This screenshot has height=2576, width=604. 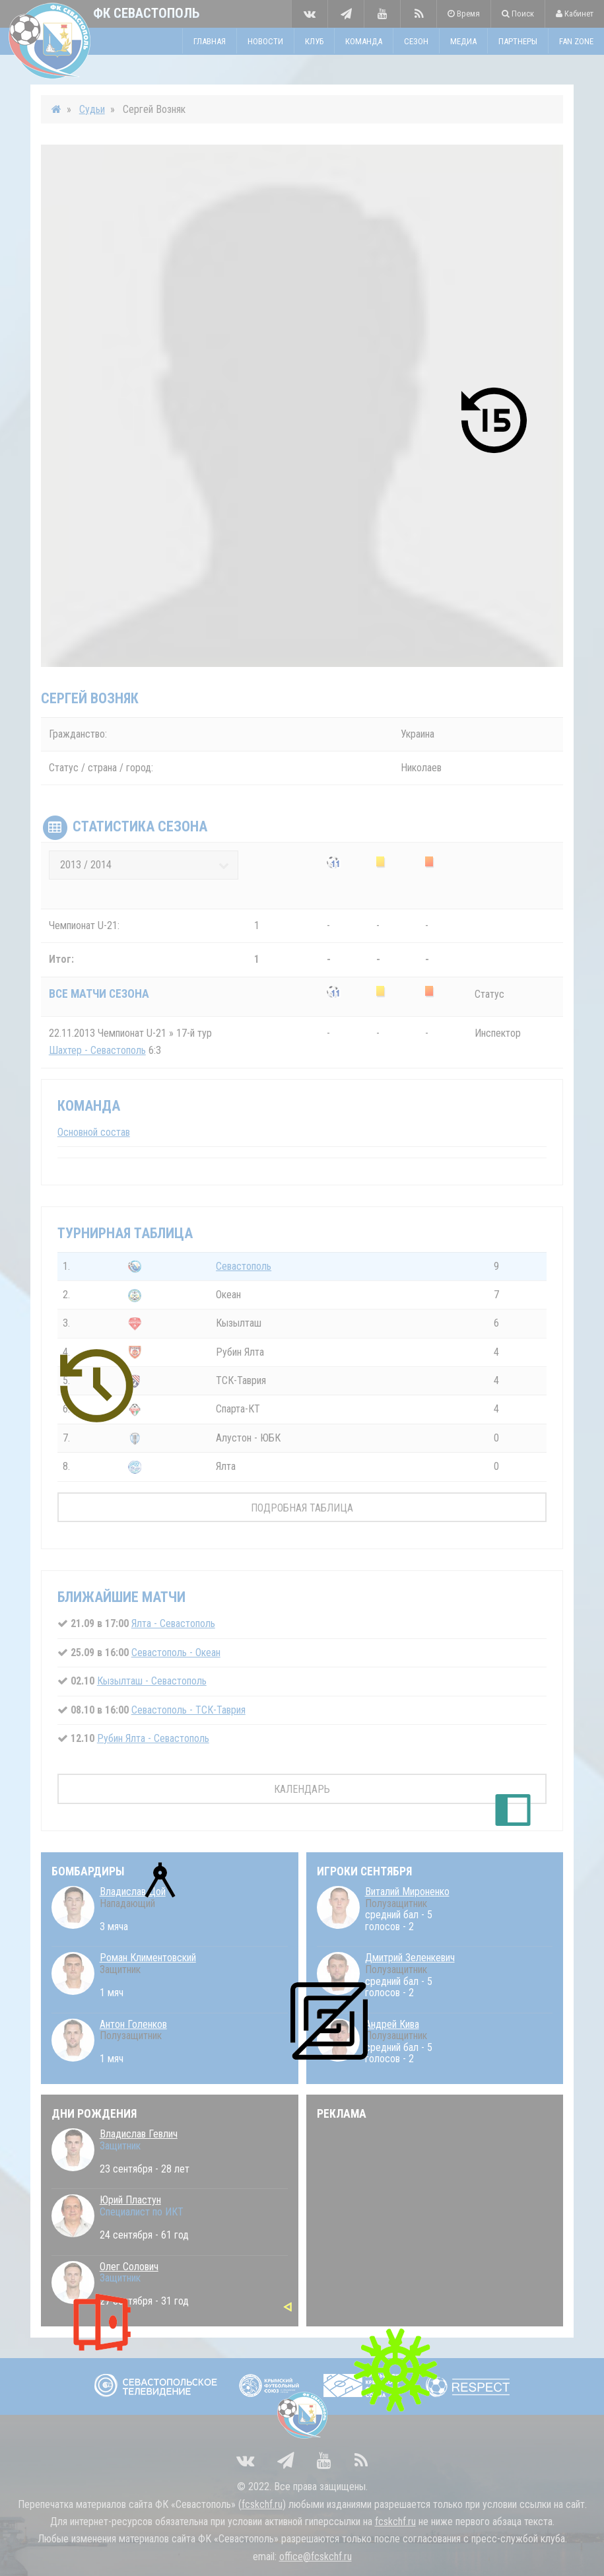 What do you see at coordinates (329, 2021) in the screenshot?
I see `open zed code editor` at bounding box center [329, 2021].